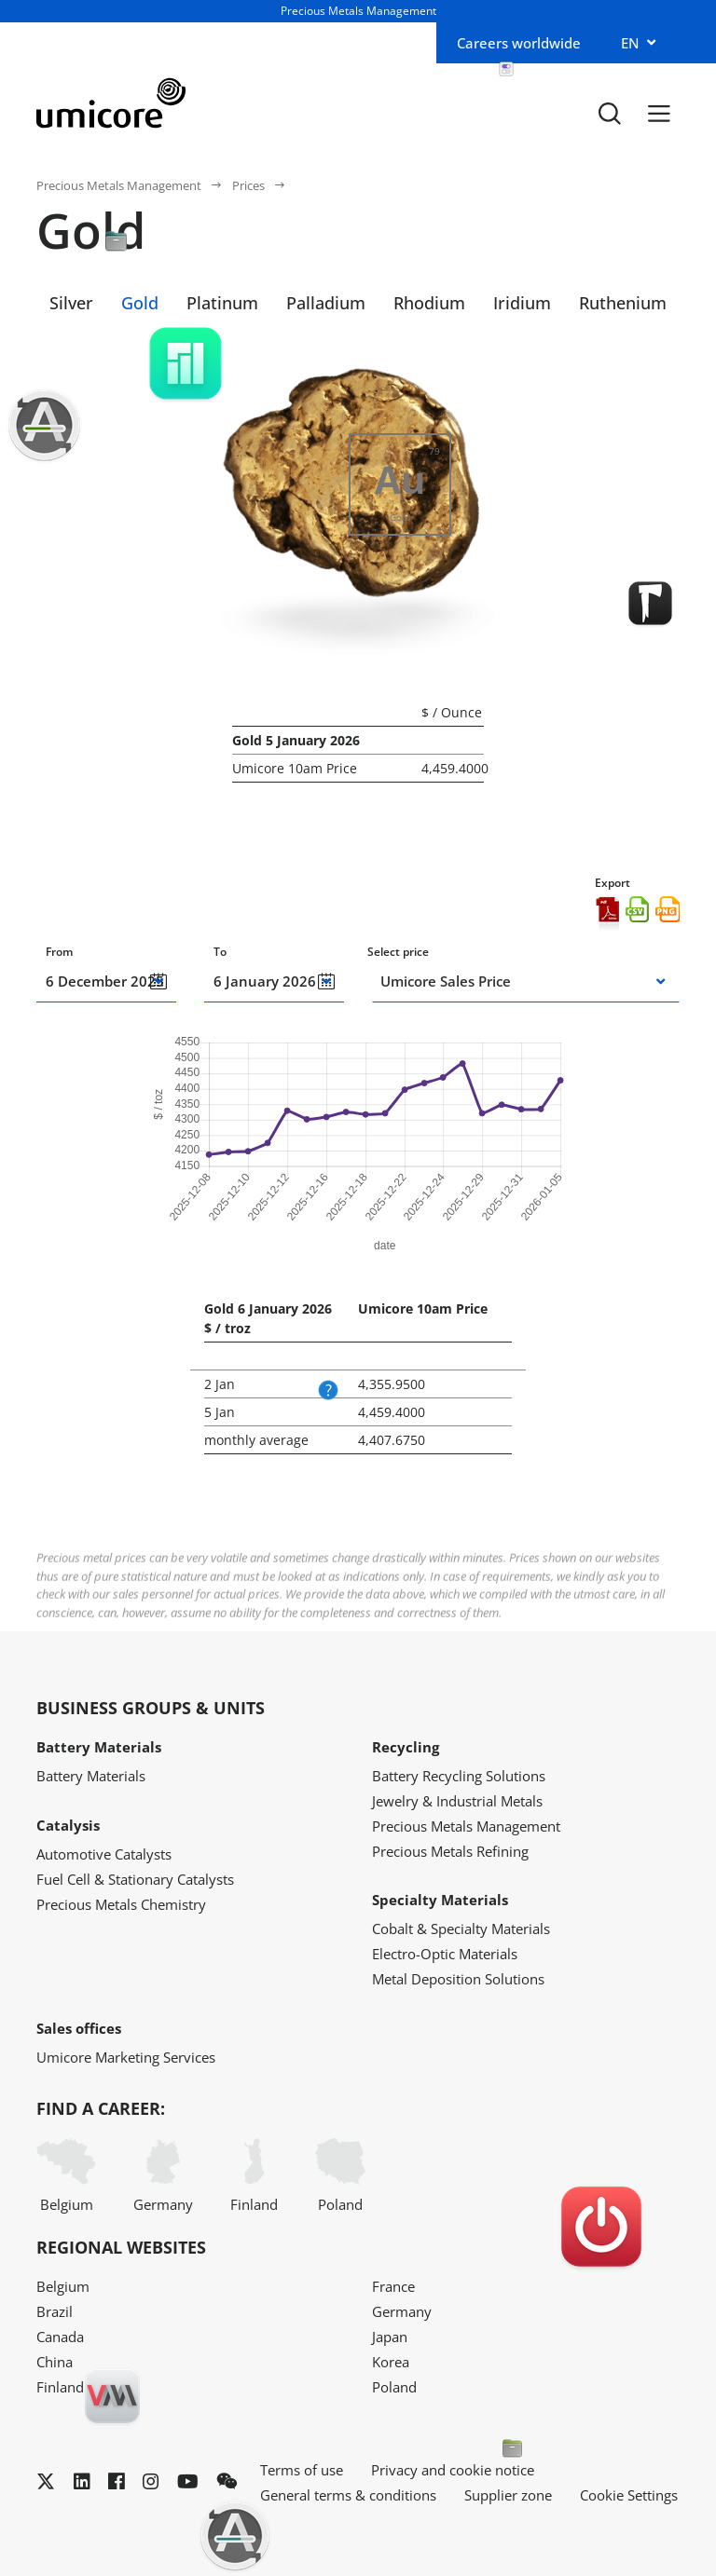 This screenshot has width=716, height=2576. Describe the element at coordinates (112, 2395) in the screenshot. I see `open virt-manager virtual machine management app` at that location.